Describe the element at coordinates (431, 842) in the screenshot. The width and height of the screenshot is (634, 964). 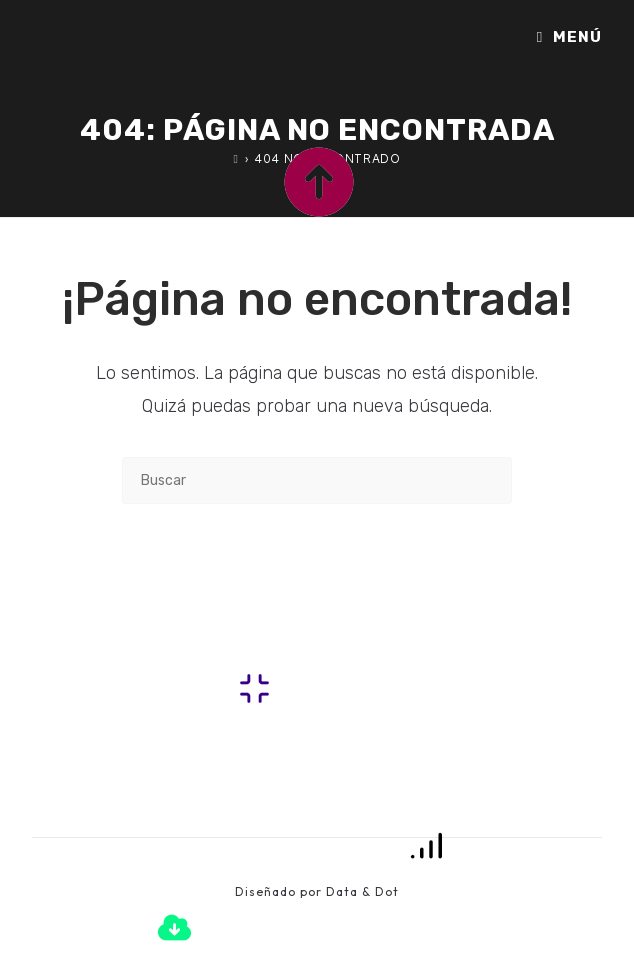
I see `indicates strong network or cellular signal strength` at that location.